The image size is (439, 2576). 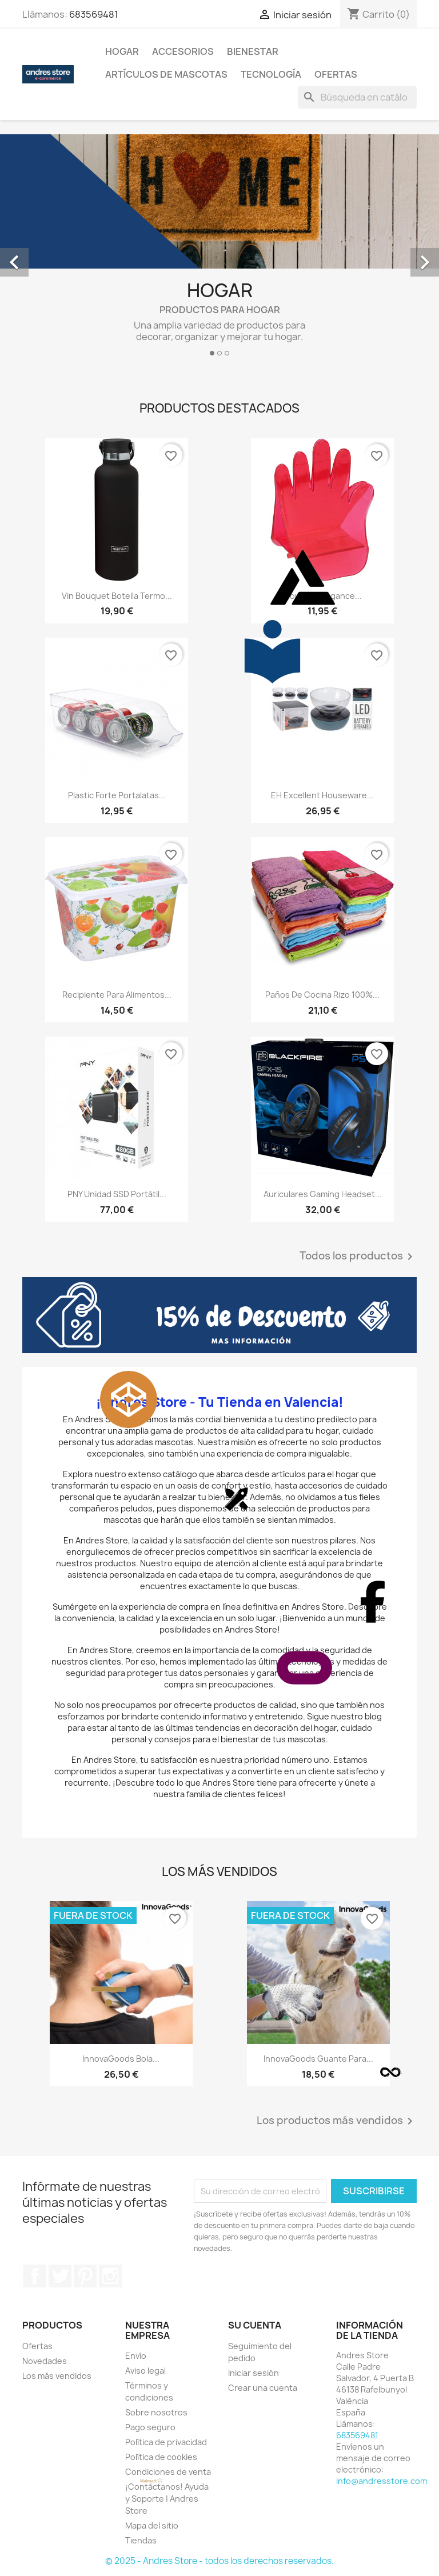 What do you see at coordinates (304, 1667) in the screenshot?
I see `open Oculus VR app or settings` at bounding box center [304, 1667].